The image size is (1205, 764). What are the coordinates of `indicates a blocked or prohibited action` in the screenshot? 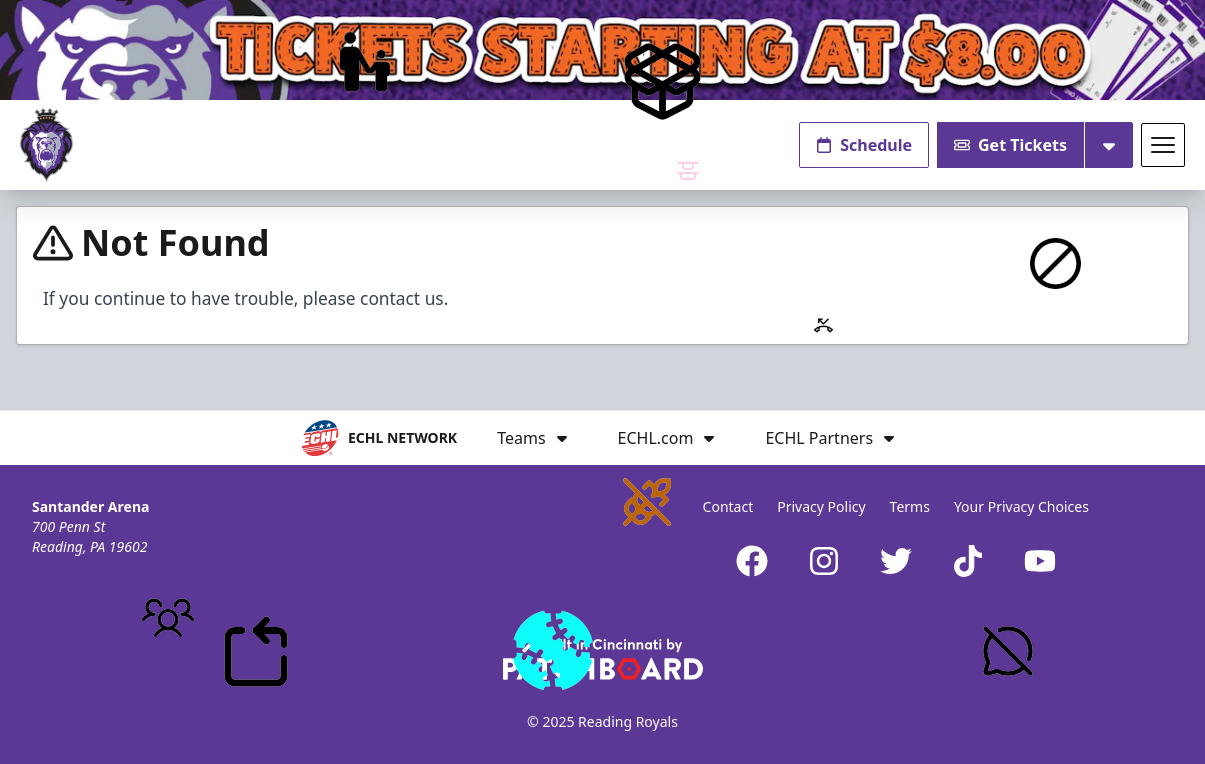 It's located at (1055, 263).